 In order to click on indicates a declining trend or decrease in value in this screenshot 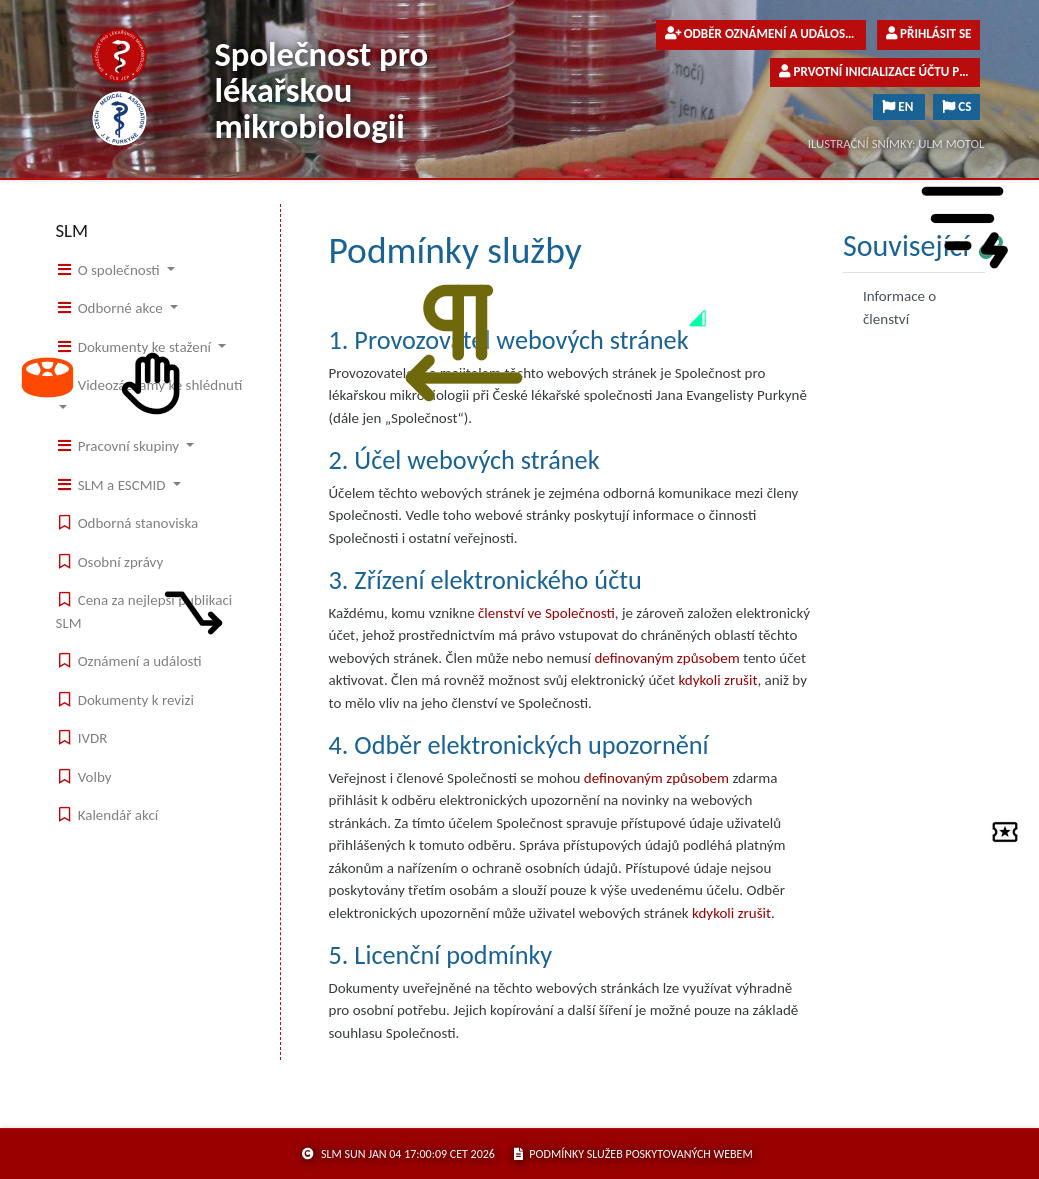, I will do `click(193, 611)`.